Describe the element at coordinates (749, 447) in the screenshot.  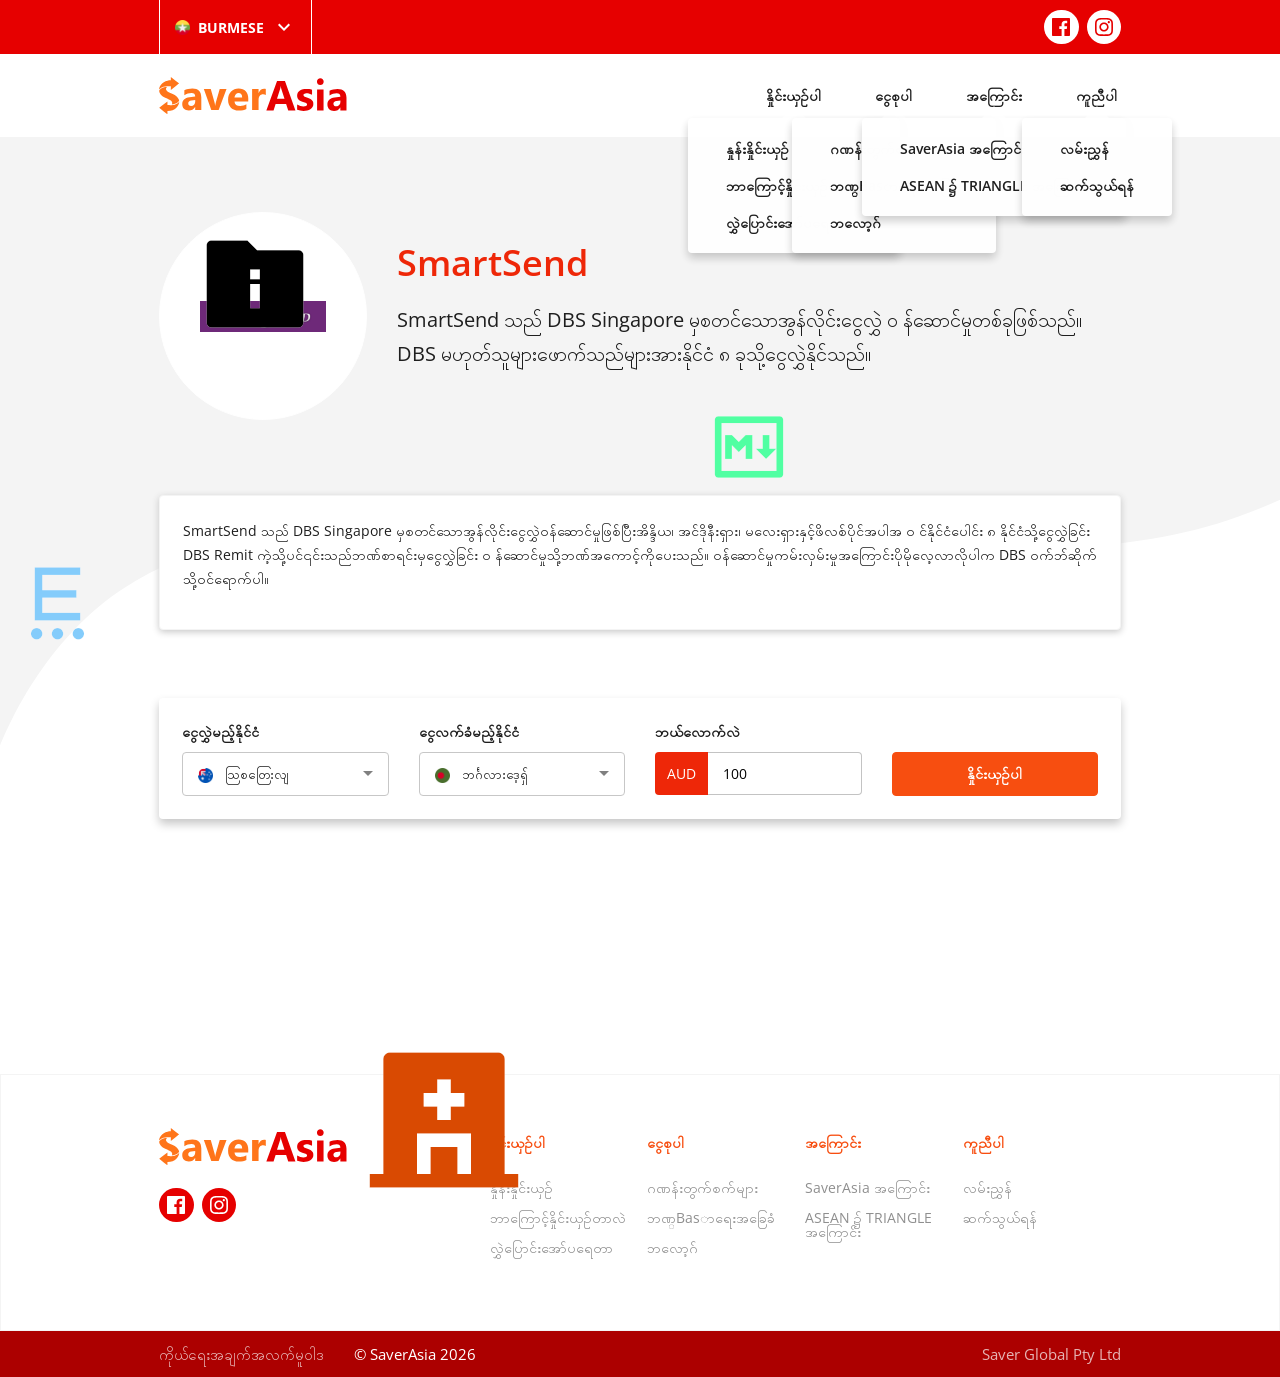
I see `indicates markdown formatting is available` at that location.